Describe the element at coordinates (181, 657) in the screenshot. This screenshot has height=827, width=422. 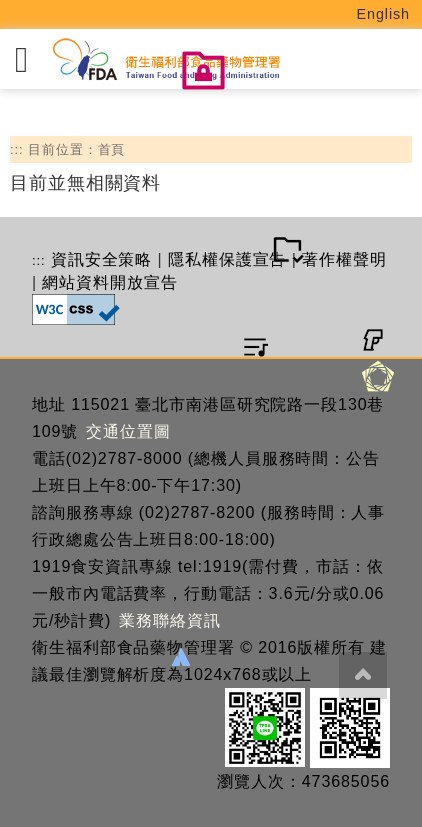
I see `atlassian company logo` at that location.